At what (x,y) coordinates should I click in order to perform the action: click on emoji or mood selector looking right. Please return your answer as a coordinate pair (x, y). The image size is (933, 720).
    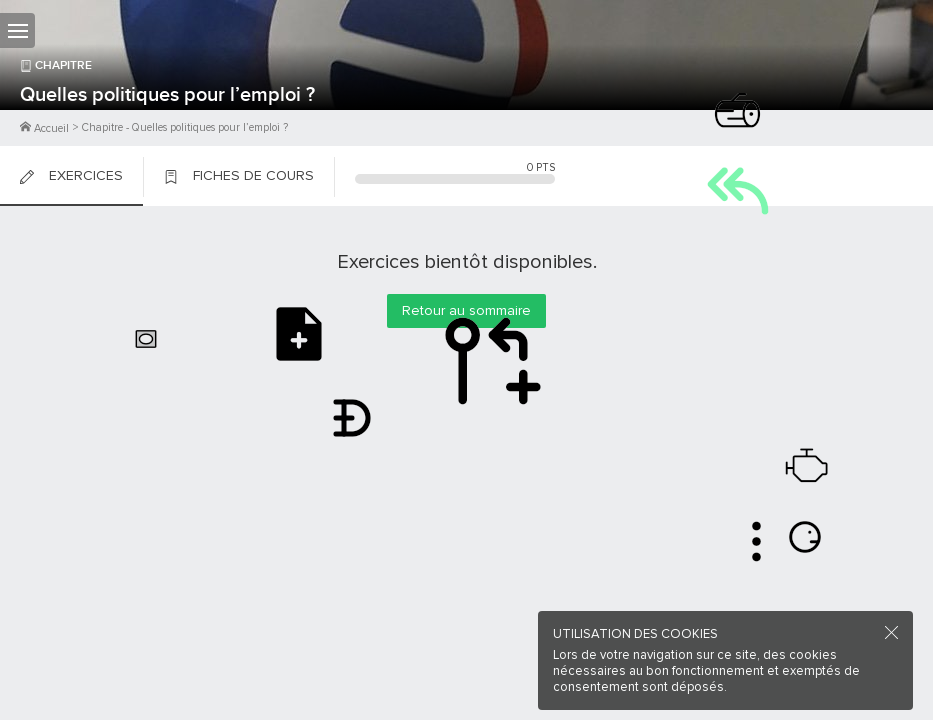
    Looking at the image, I should click on (805, 537).